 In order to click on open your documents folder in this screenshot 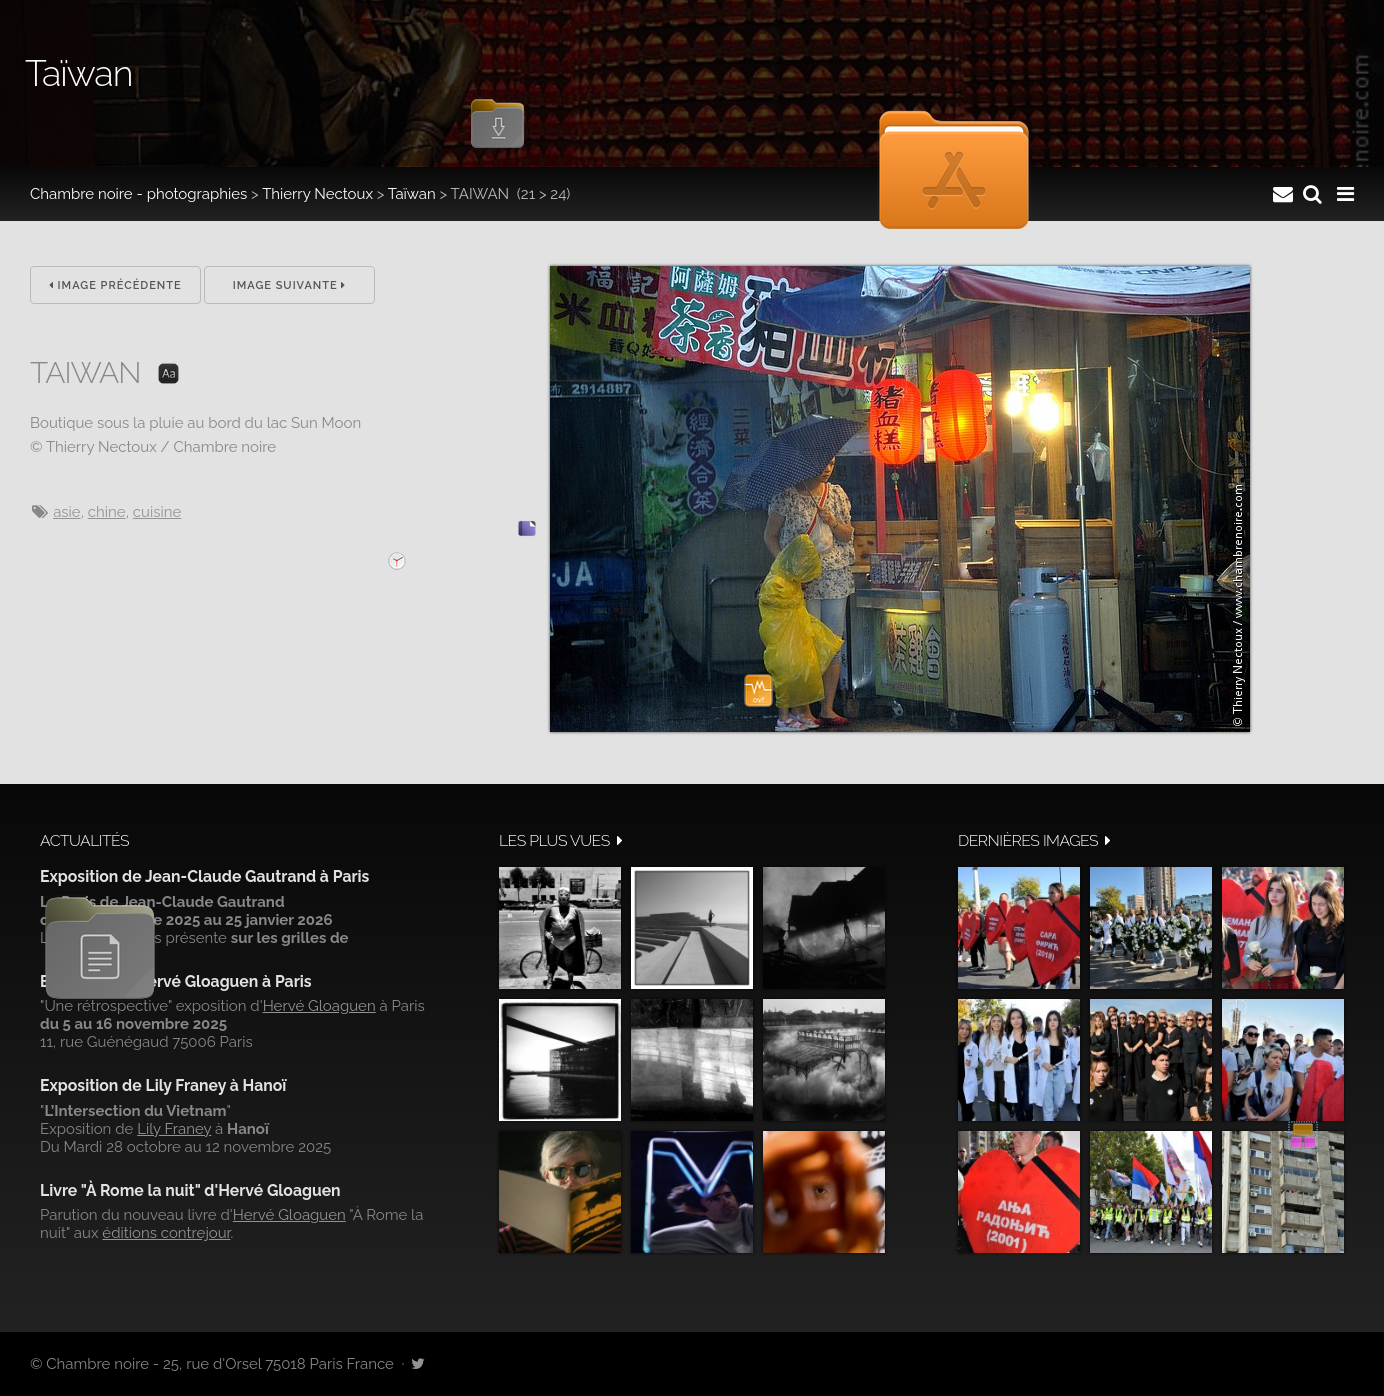, I will do `click(100, 948)`.